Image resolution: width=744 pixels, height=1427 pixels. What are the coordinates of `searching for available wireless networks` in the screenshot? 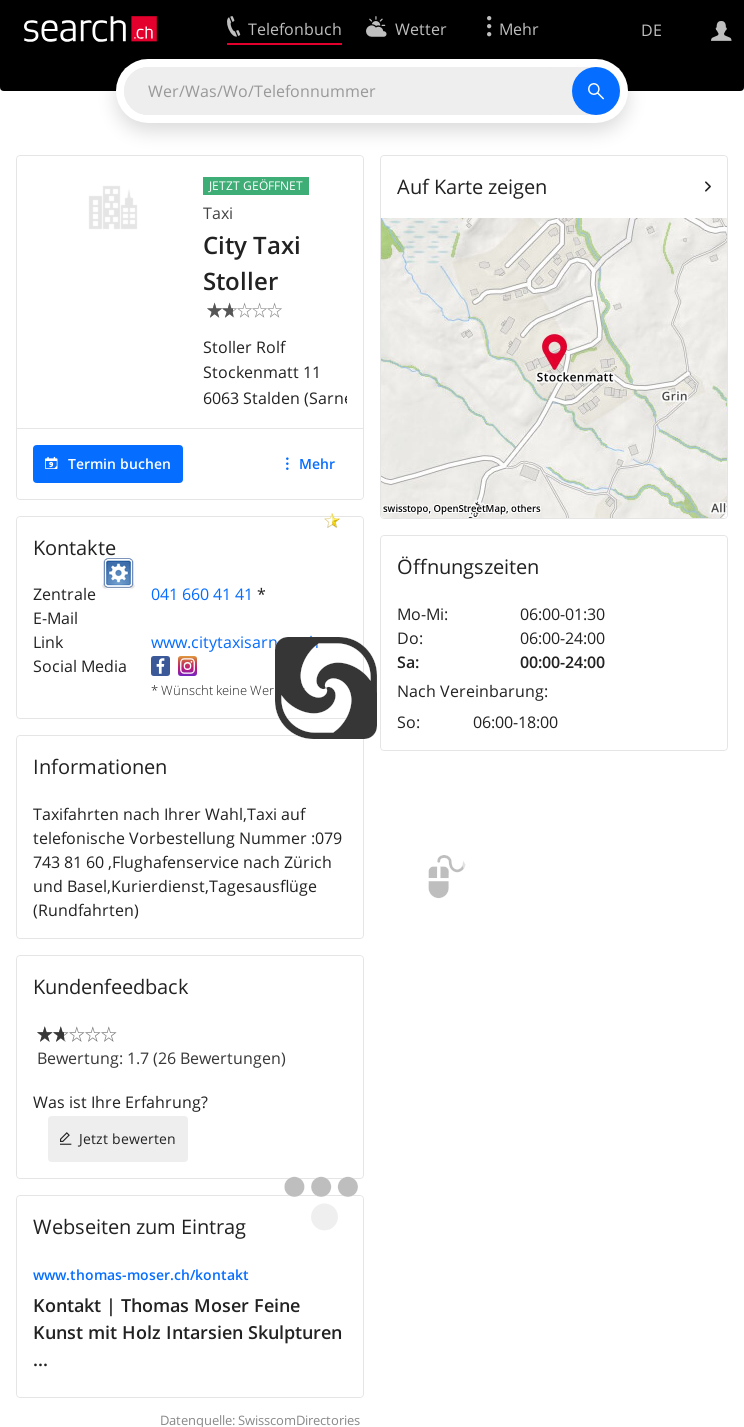 It's located at (324, 1183).